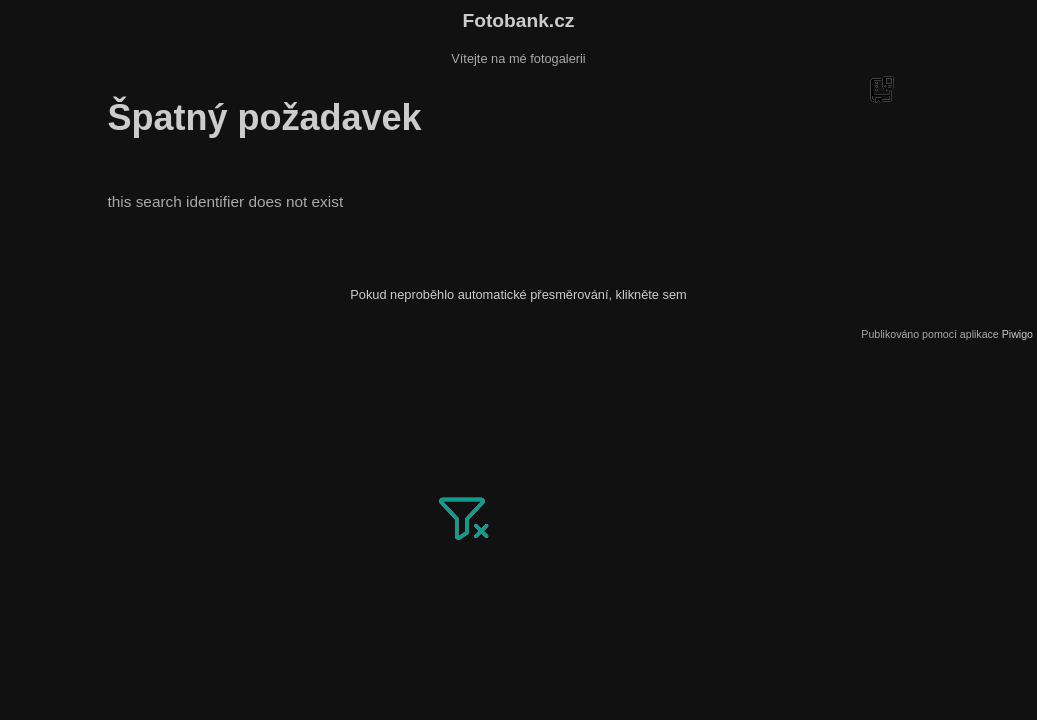 The width and height of the screenshot is (1037, 720). What do you see at coordinates (462, 517) in the screenshot?
I see `clear all active filters` at bounding box center [462, 517].